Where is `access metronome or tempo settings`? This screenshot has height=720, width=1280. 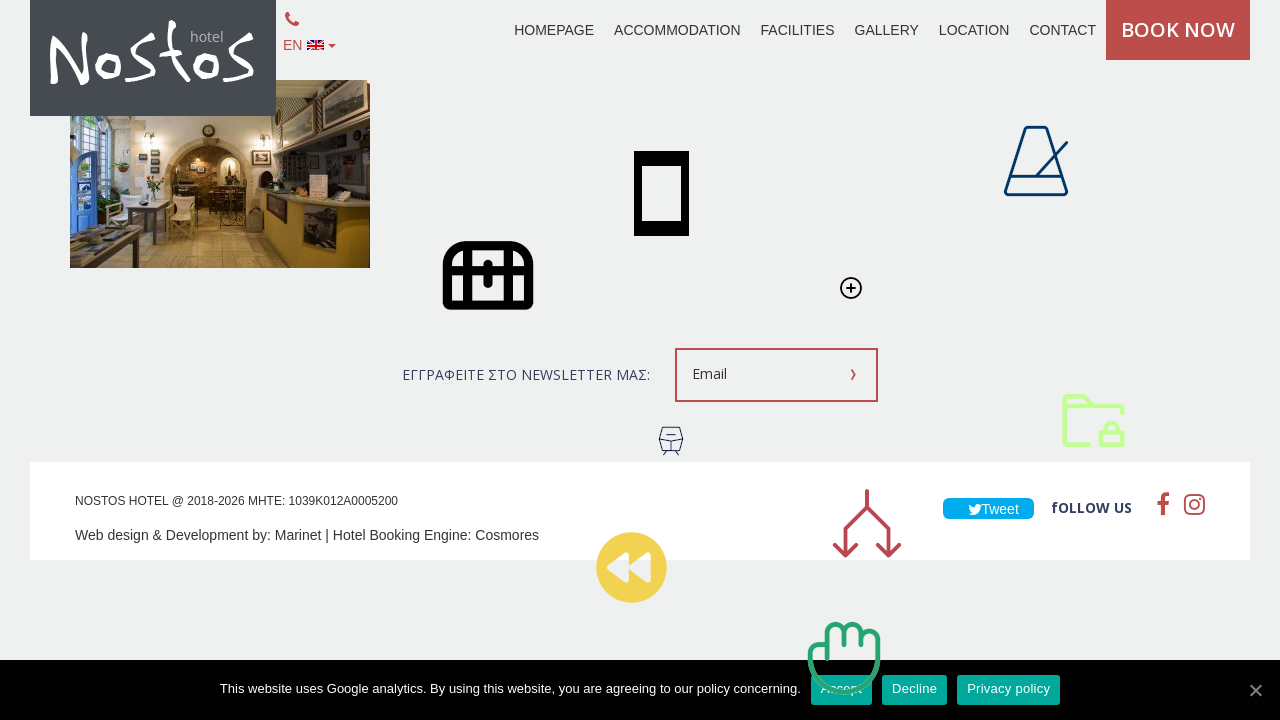 access metronome or tempo settings is located at coordinates (1036, 161).